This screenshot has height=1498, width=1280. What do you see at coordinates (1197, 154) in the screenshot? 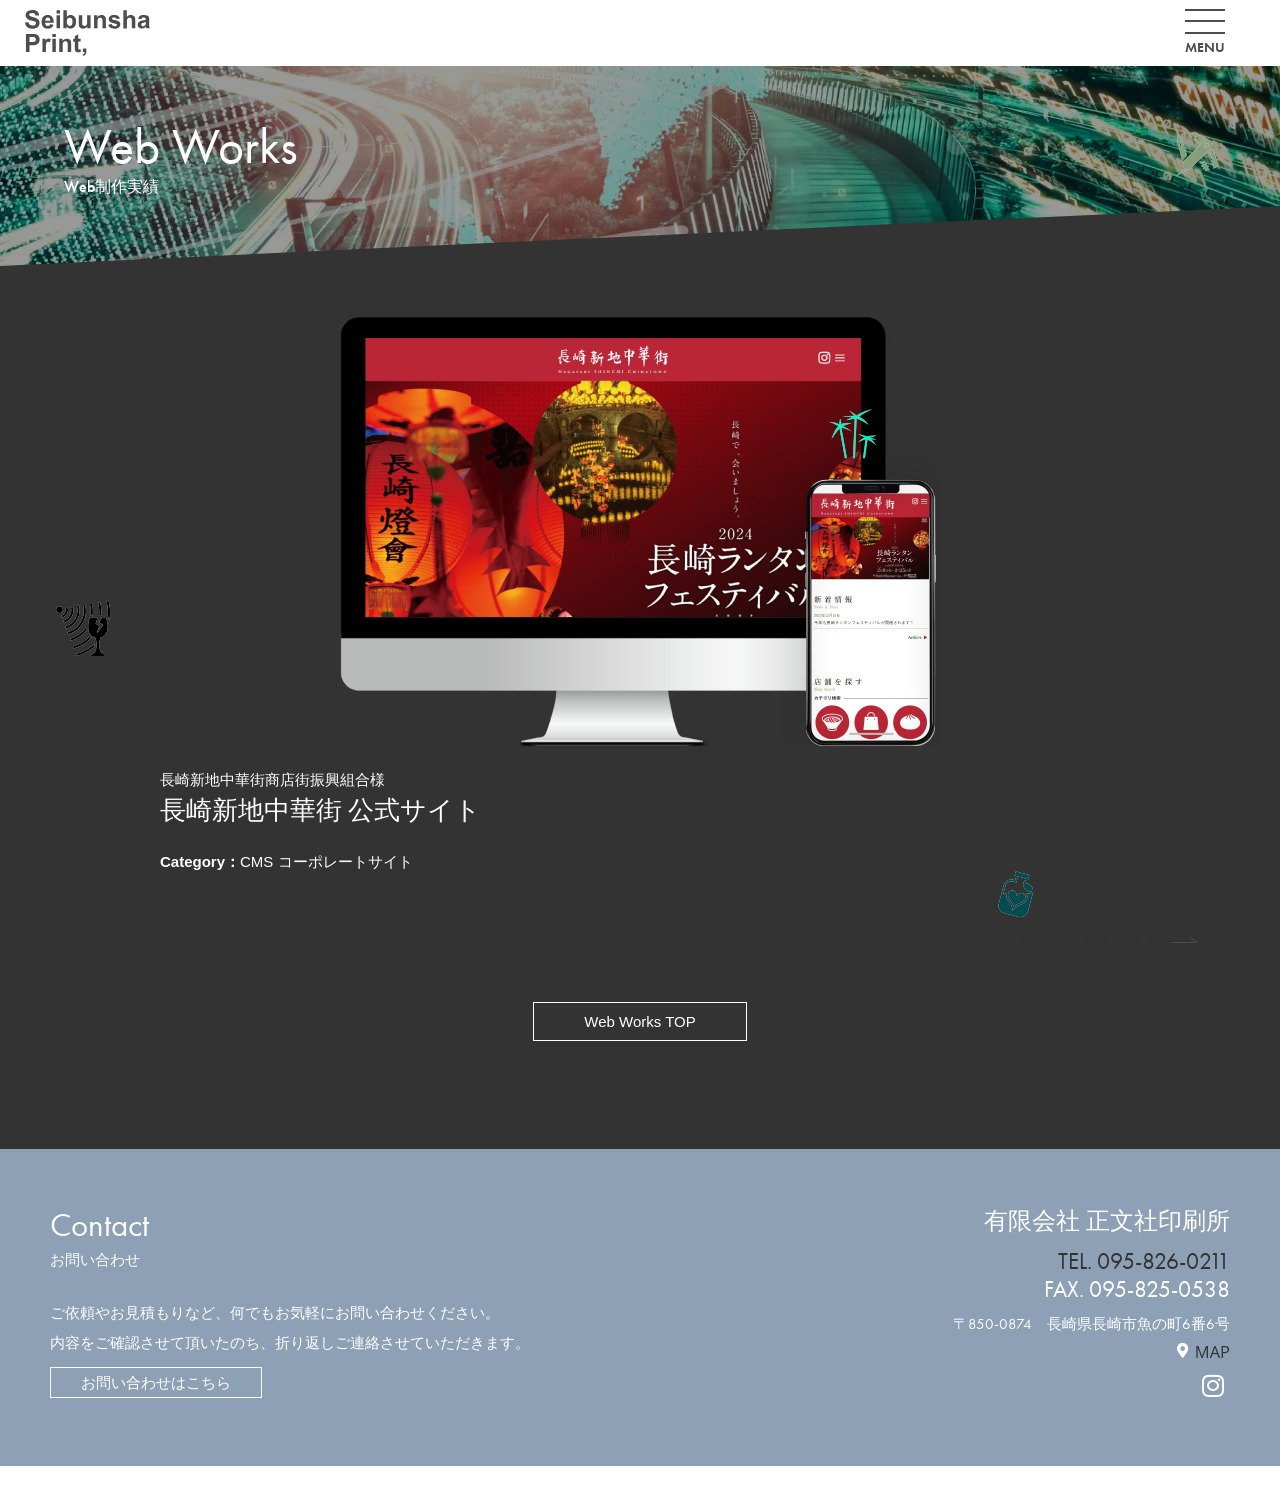
I see `access multi-tool or utility features` at bounding box center [1197, 154].